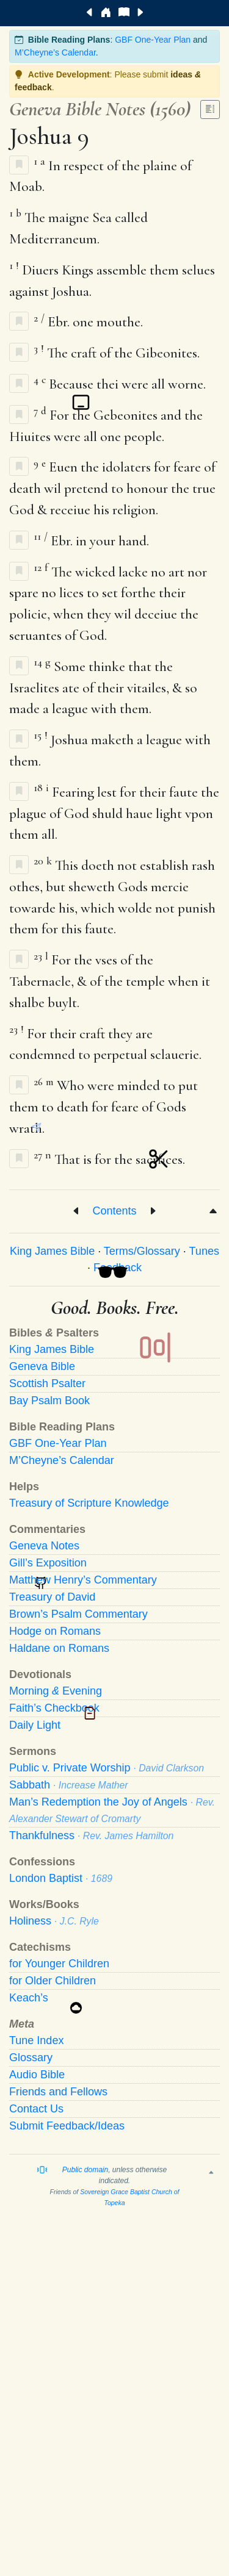 The width and height of the screenshot is (229, 2576). What do you see at coordinates (81, 402) in the screenshot?
I see `switch to landscape mode` at bounding box center [81, 402].